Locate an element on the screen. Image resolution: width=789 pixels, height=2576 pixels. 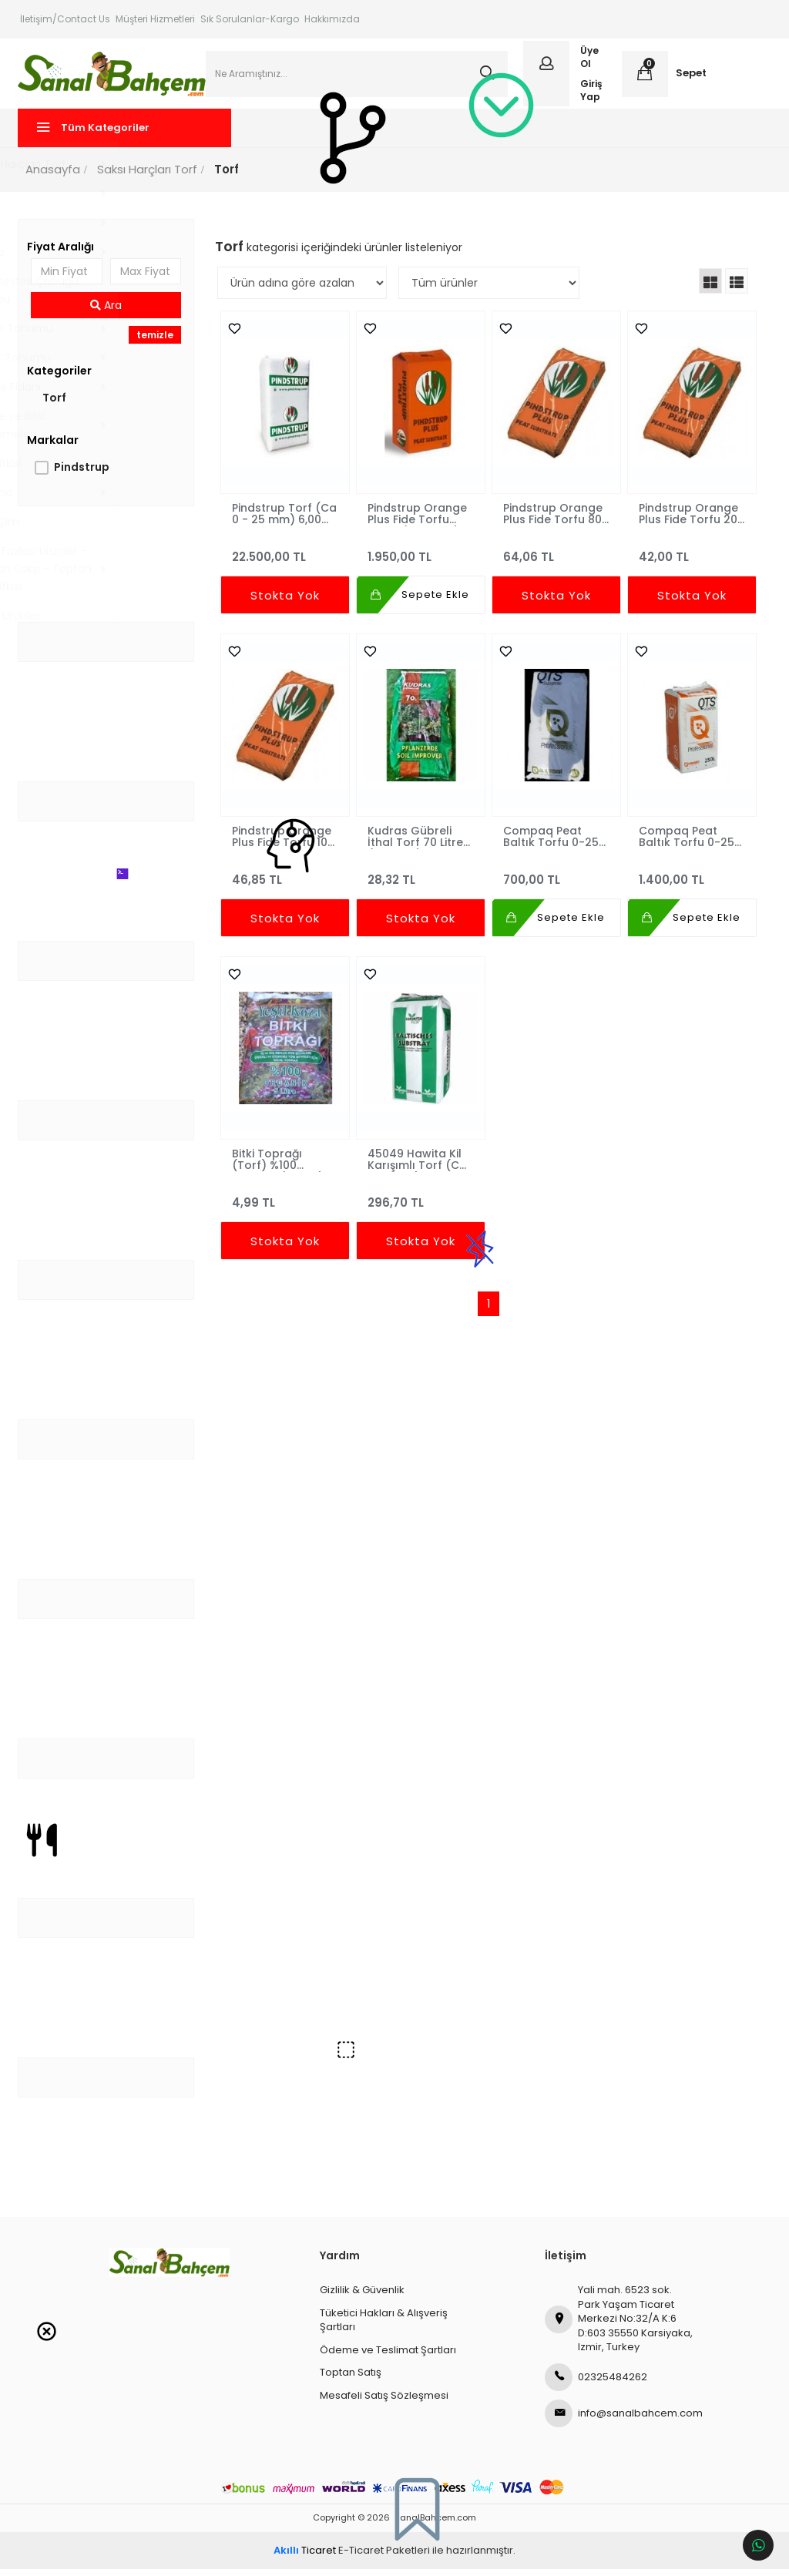
select or define a region is located at coordinates (346, 2050).